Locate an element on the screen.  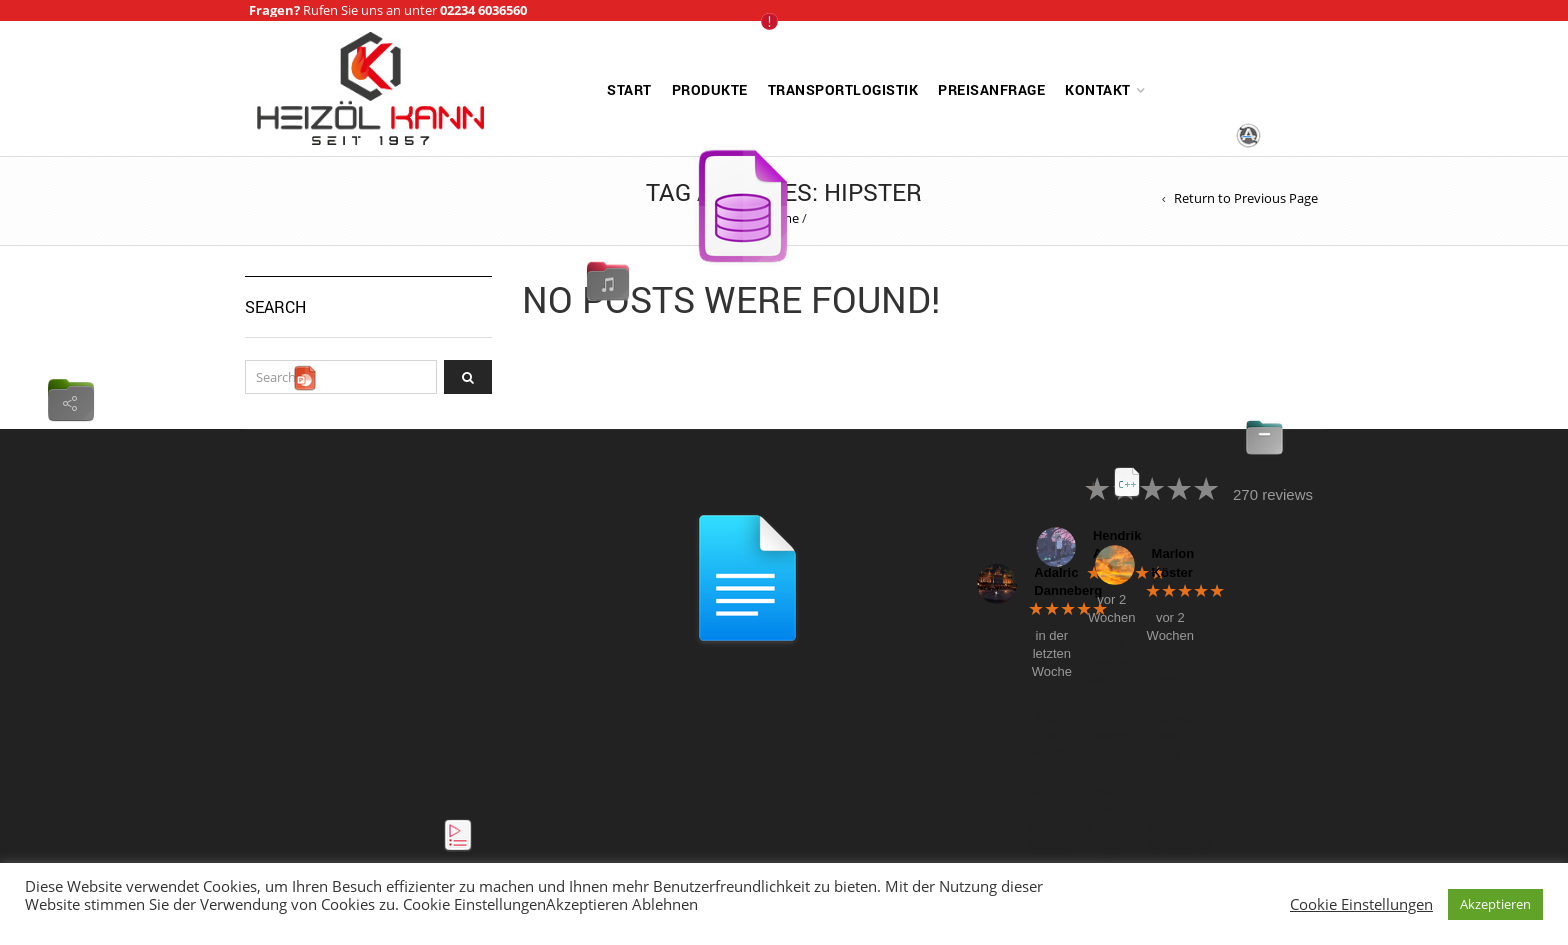
audio playlist file is located at coordinates (458, 835).